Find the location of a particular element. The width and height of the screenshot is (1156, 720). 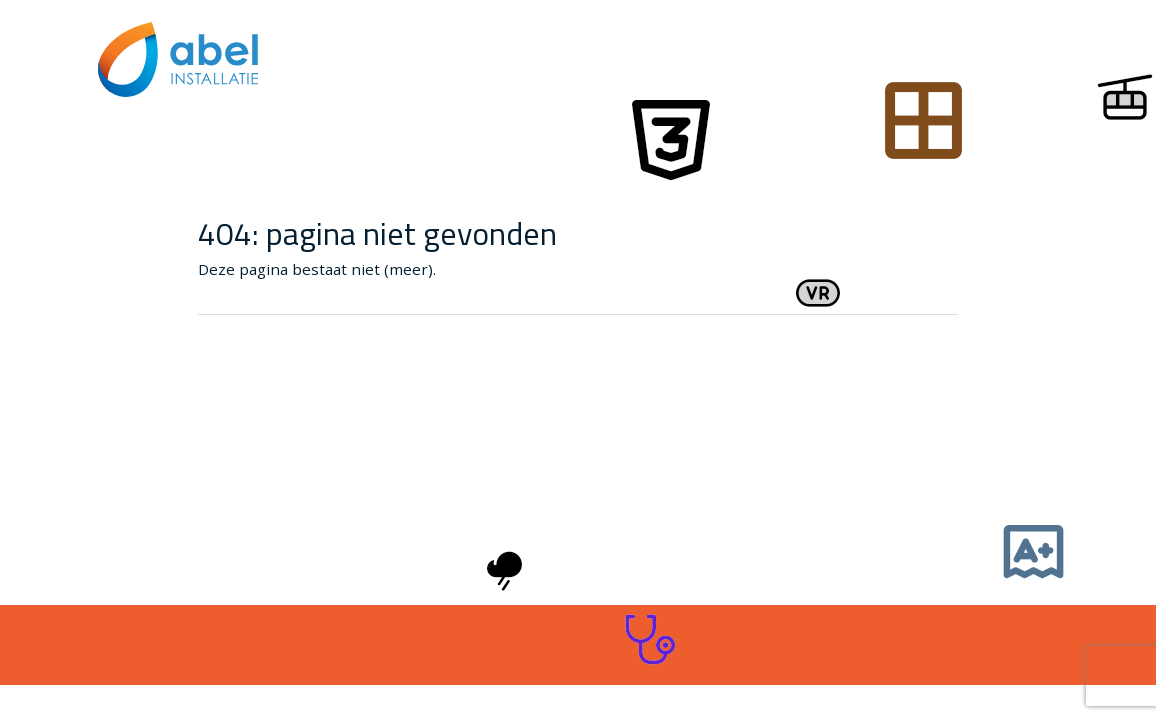

access health or medical features is located at coordinates (646, 637).